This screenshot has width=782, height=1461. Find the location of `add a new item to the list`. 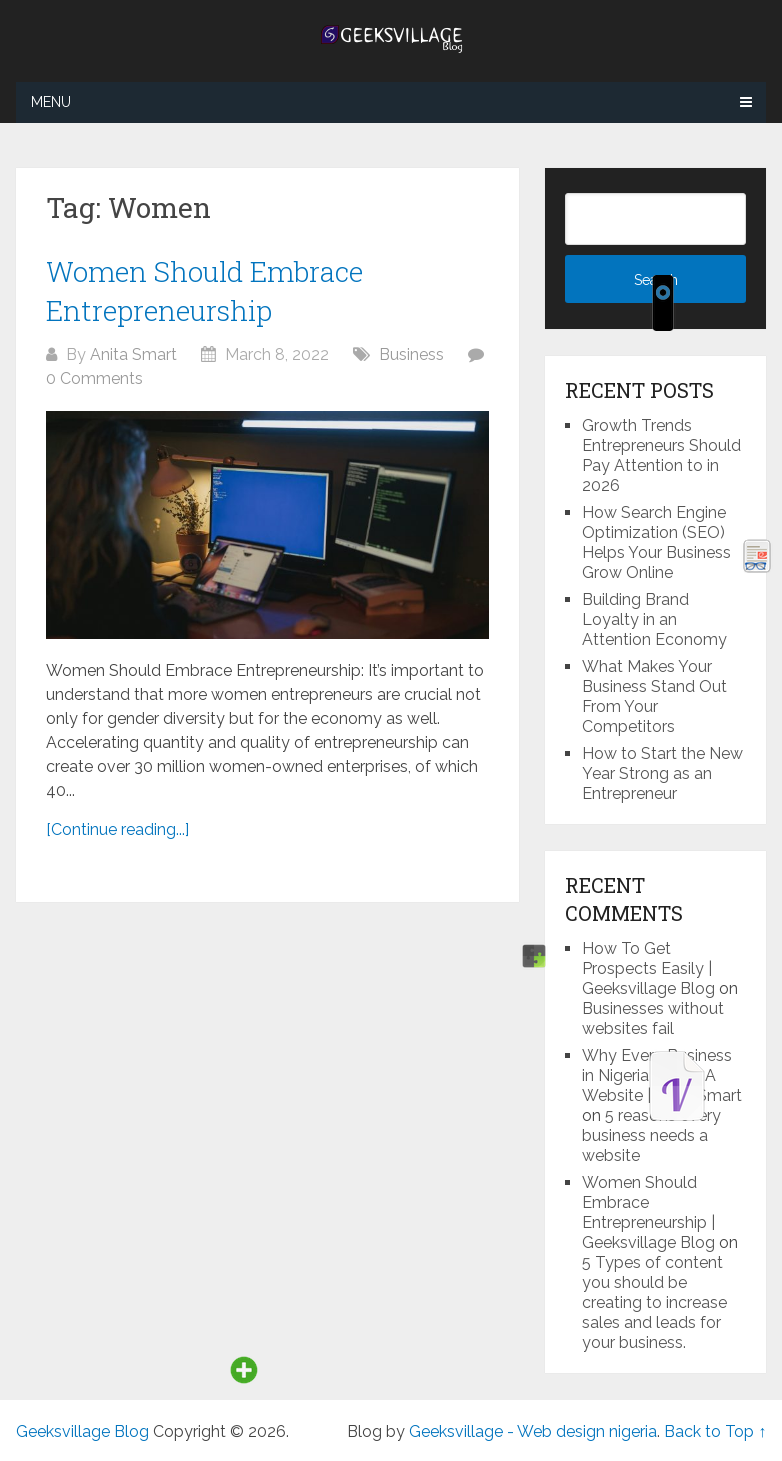

add a new item to the list is located at coordinates (244, 1370).